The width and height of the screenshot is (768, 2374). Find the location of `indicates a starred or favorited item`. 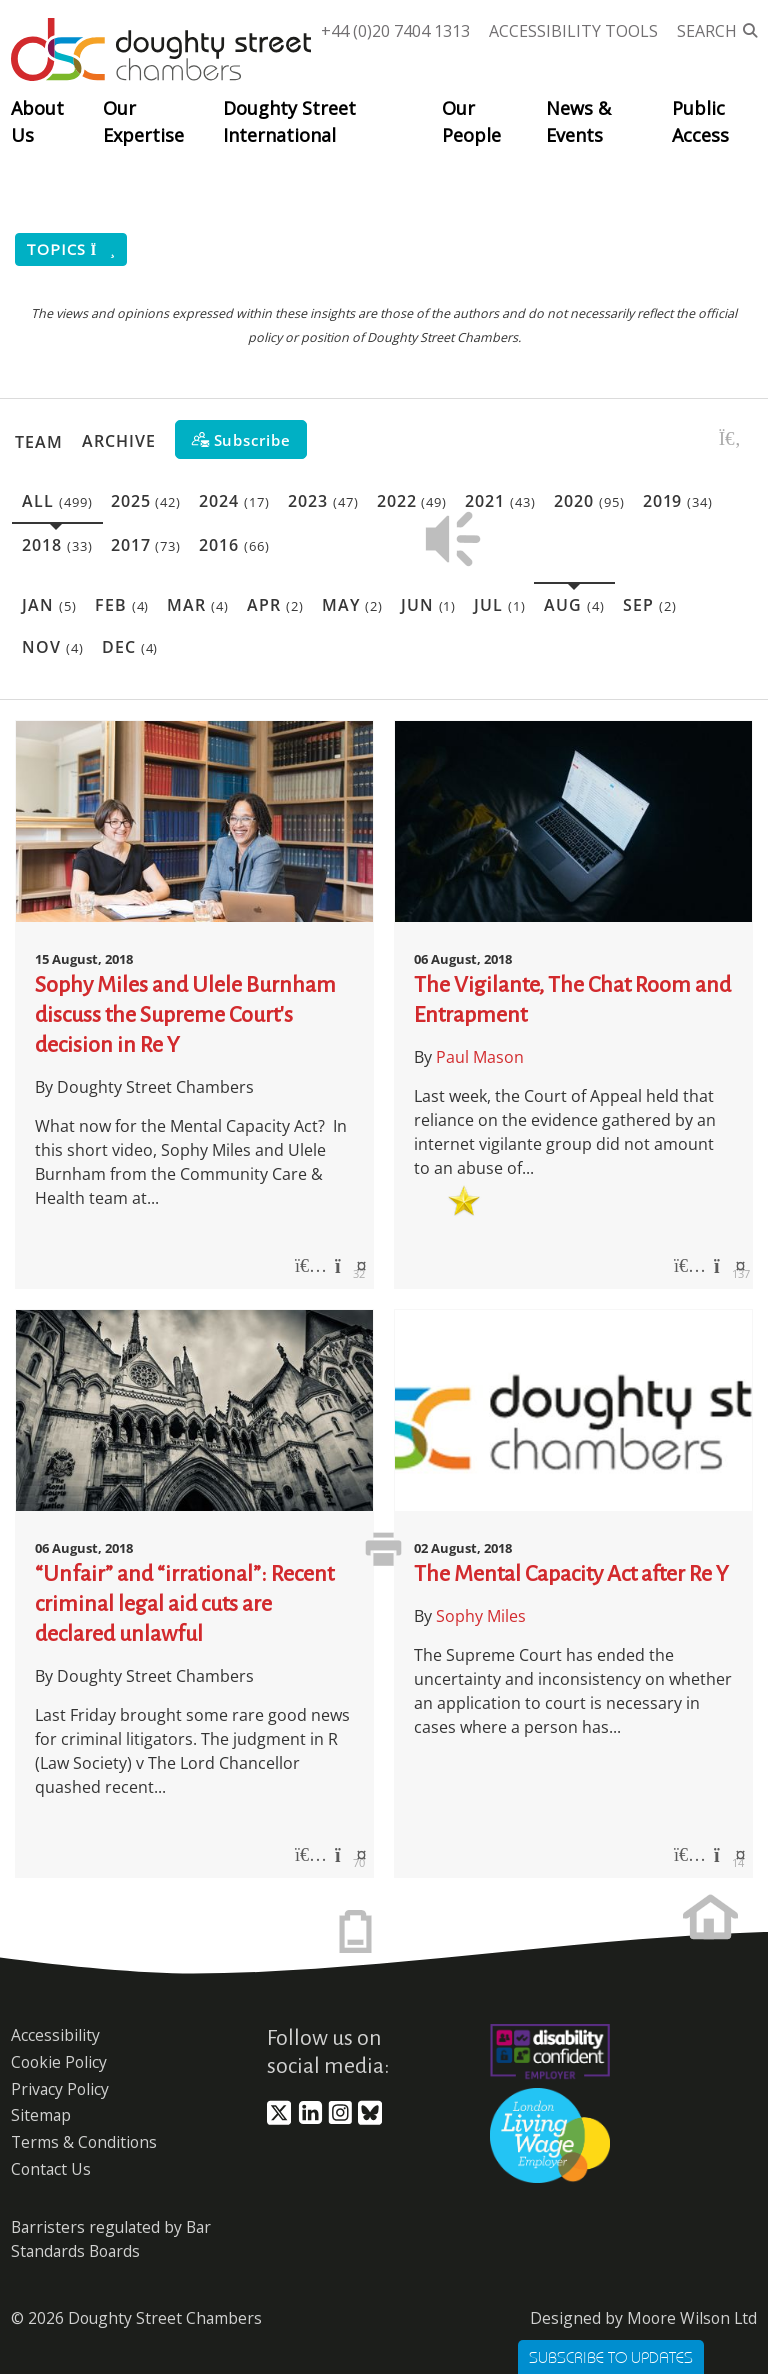

indicates a starred or favorited item is located at coordinates (464, 1202).